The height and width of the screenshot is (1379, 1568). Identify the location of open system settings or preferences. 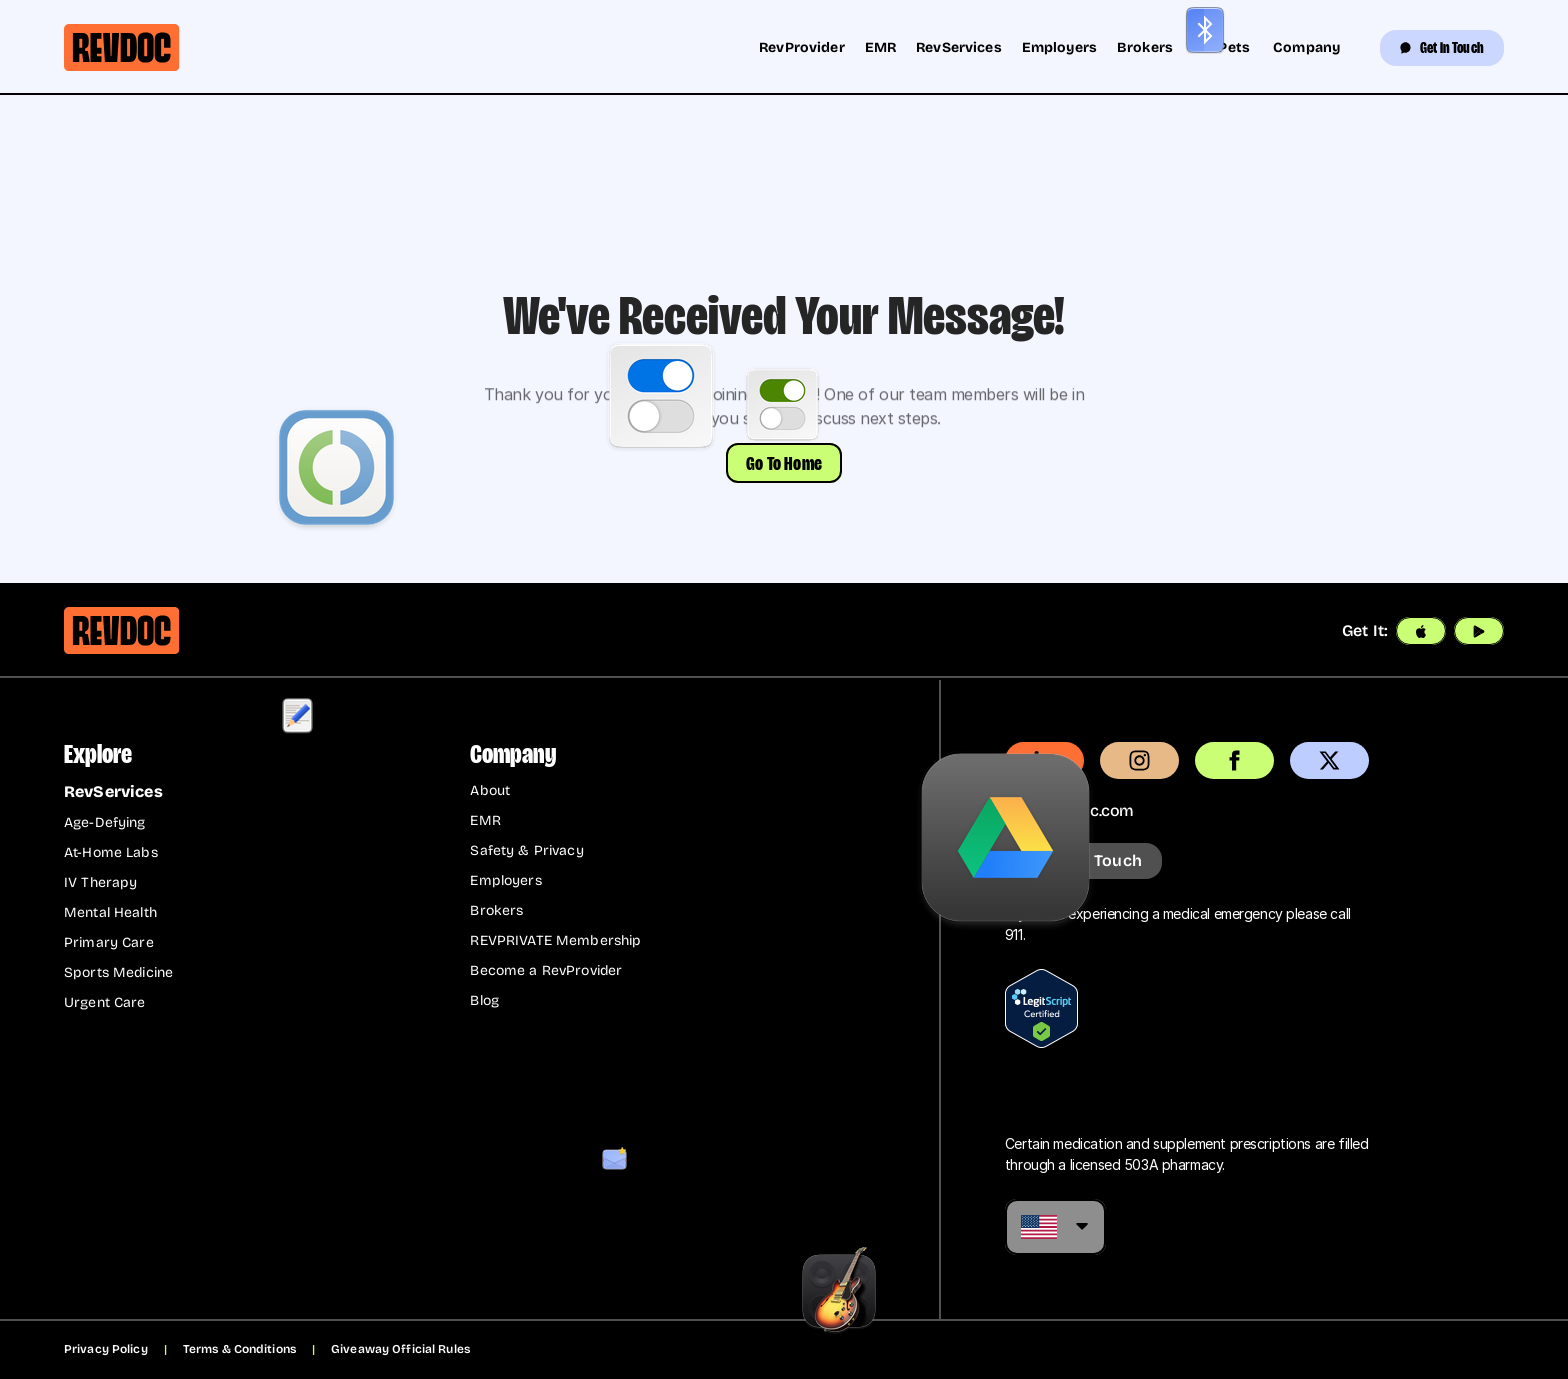
(661, 396).